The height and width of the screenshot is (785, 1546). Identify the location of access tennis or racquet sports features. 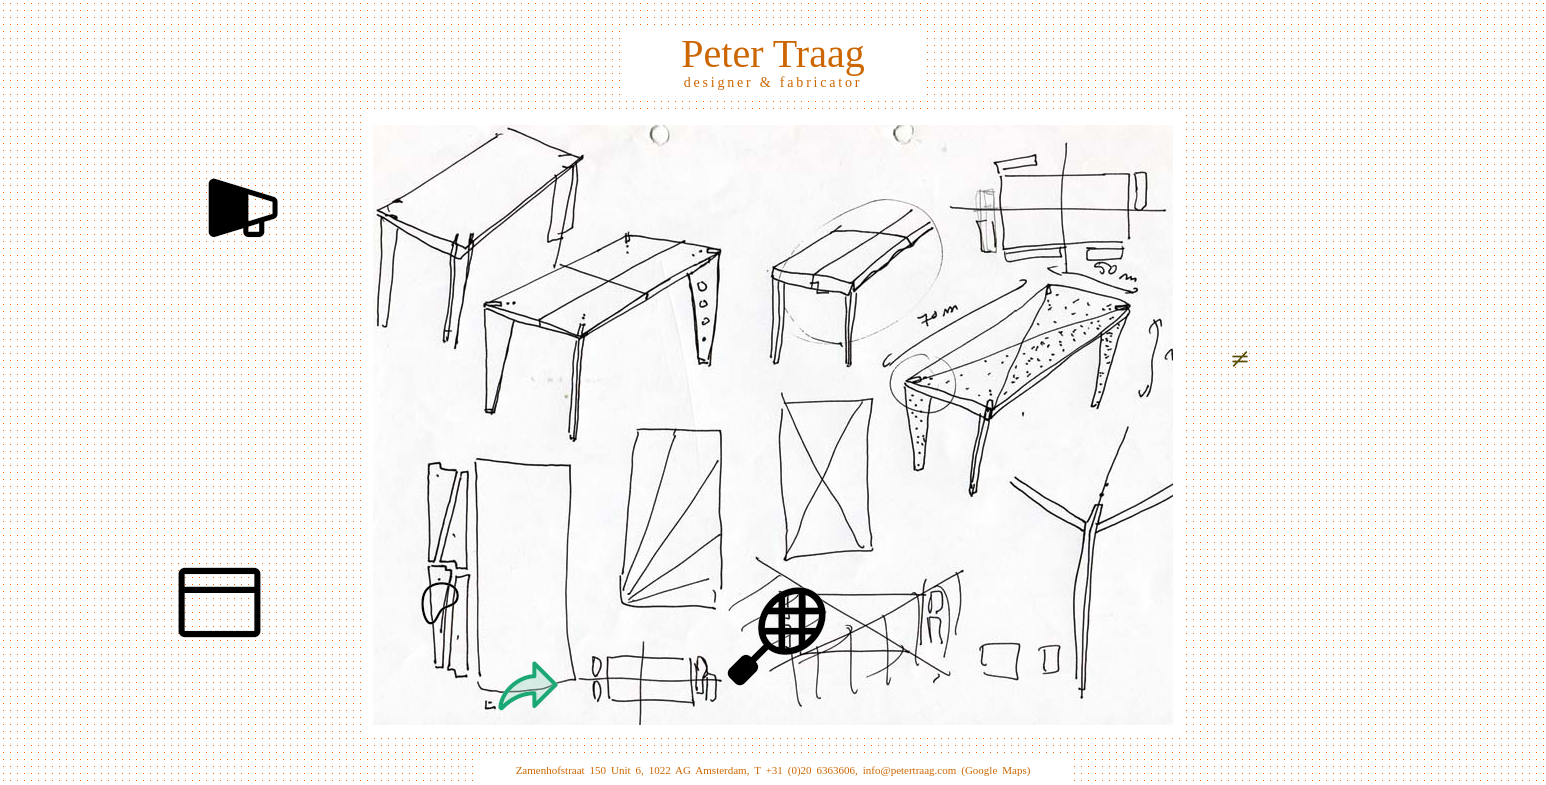
(775, 638).